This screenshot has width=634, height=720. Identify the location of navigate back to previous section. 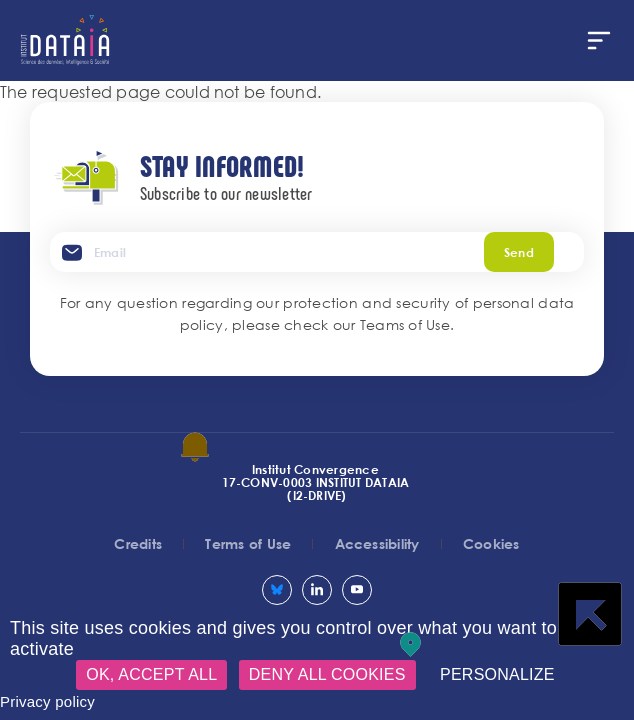
(590, 614).